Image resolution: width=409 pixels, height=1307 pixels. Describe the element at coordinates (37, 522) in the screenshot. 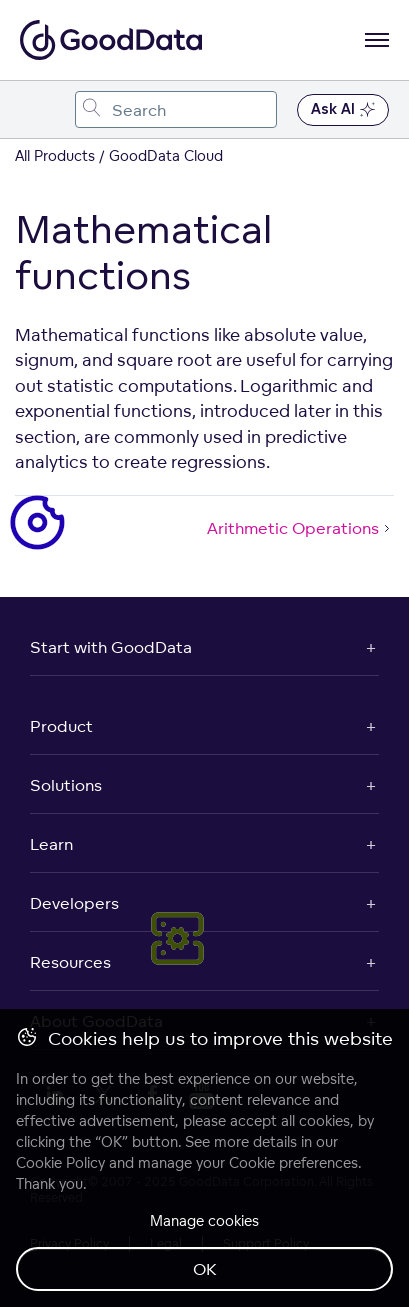

I see `access food or bakery category` at that location.